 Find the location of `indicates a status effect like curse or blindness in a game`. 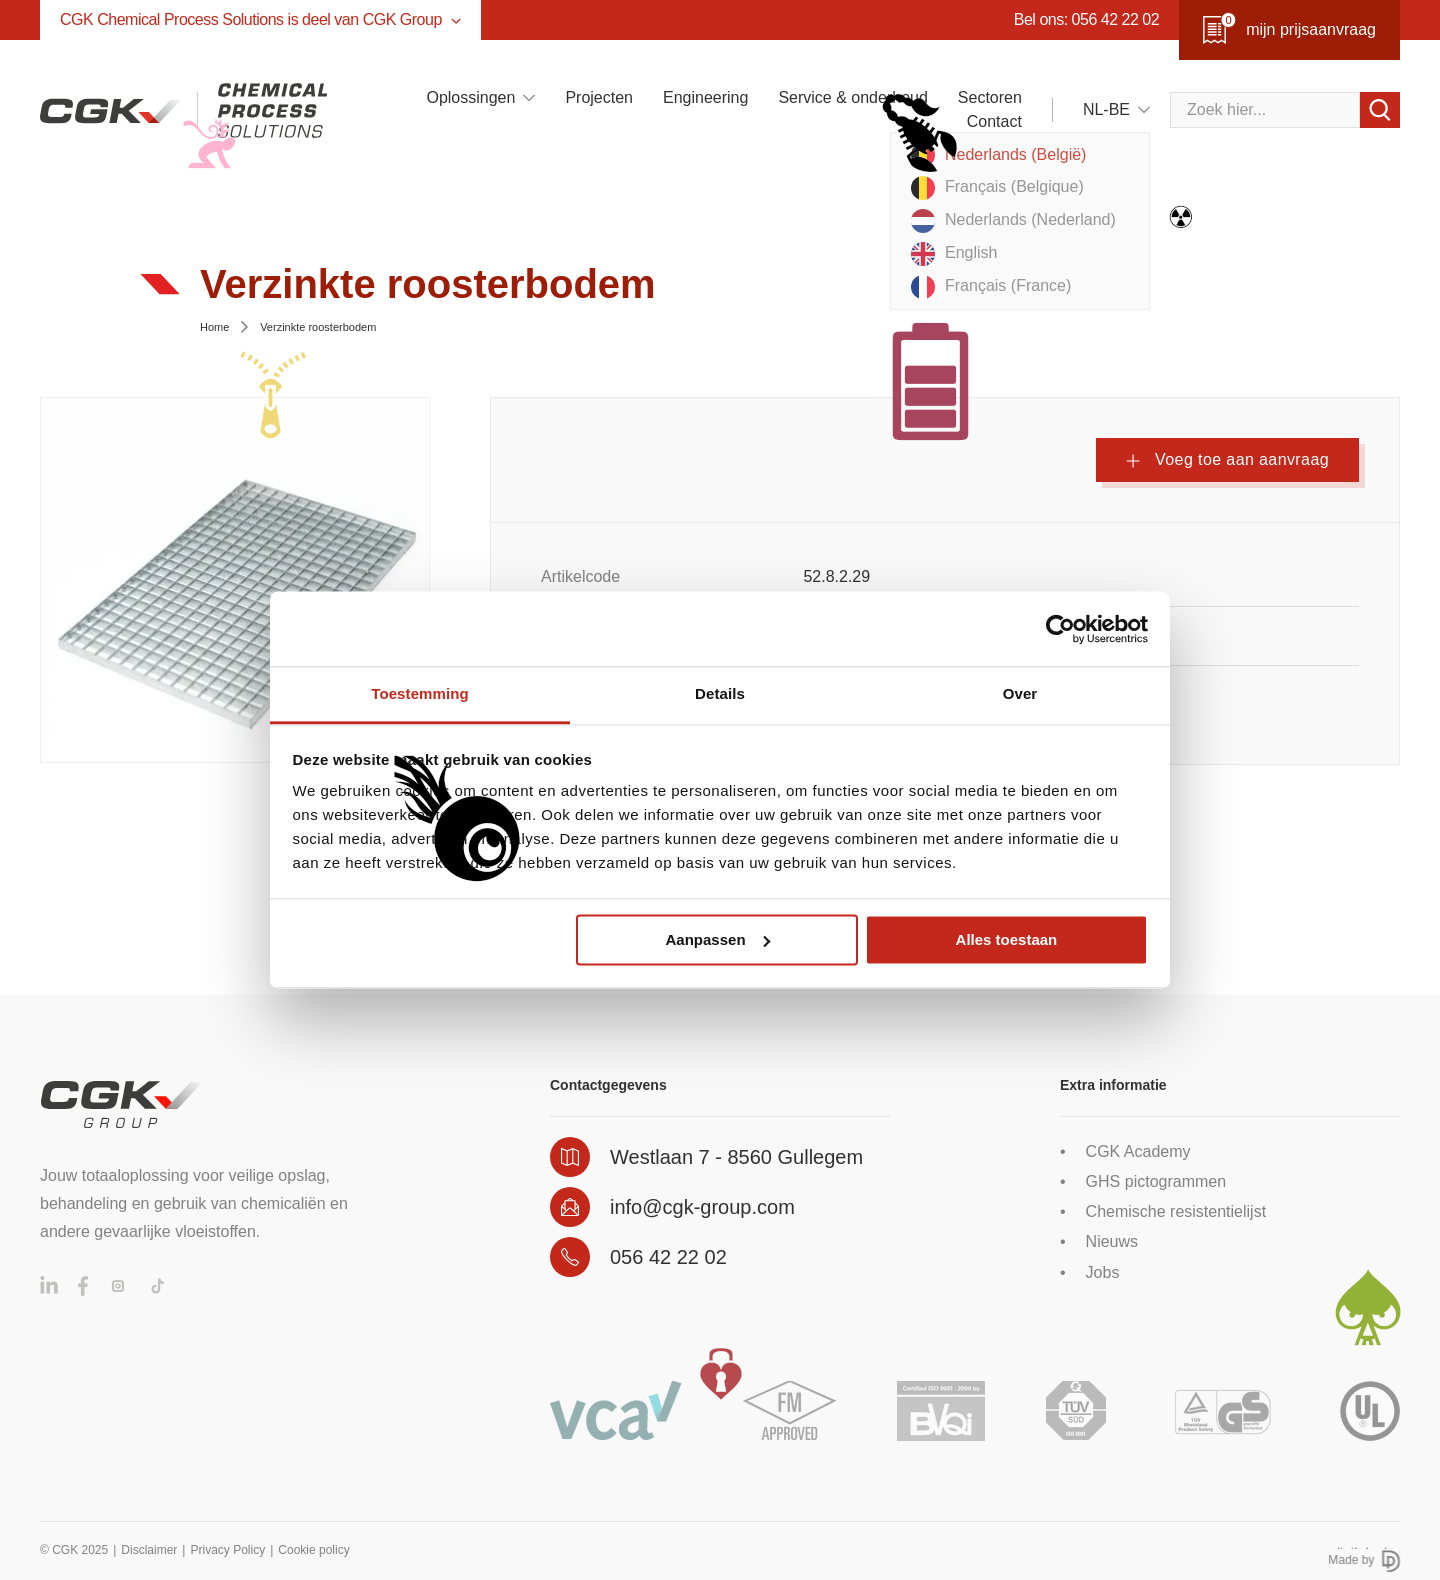

indicates a status effect like curse or blindness in a game is located at coordinates (455, 818).